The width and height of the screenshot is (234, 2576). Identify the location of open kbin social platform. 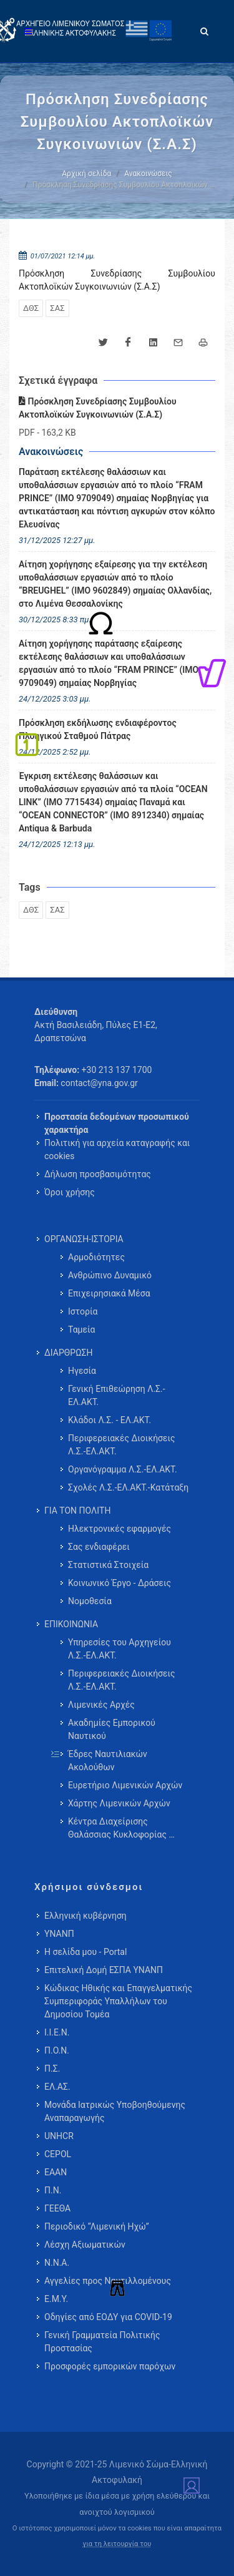
(212, 673).